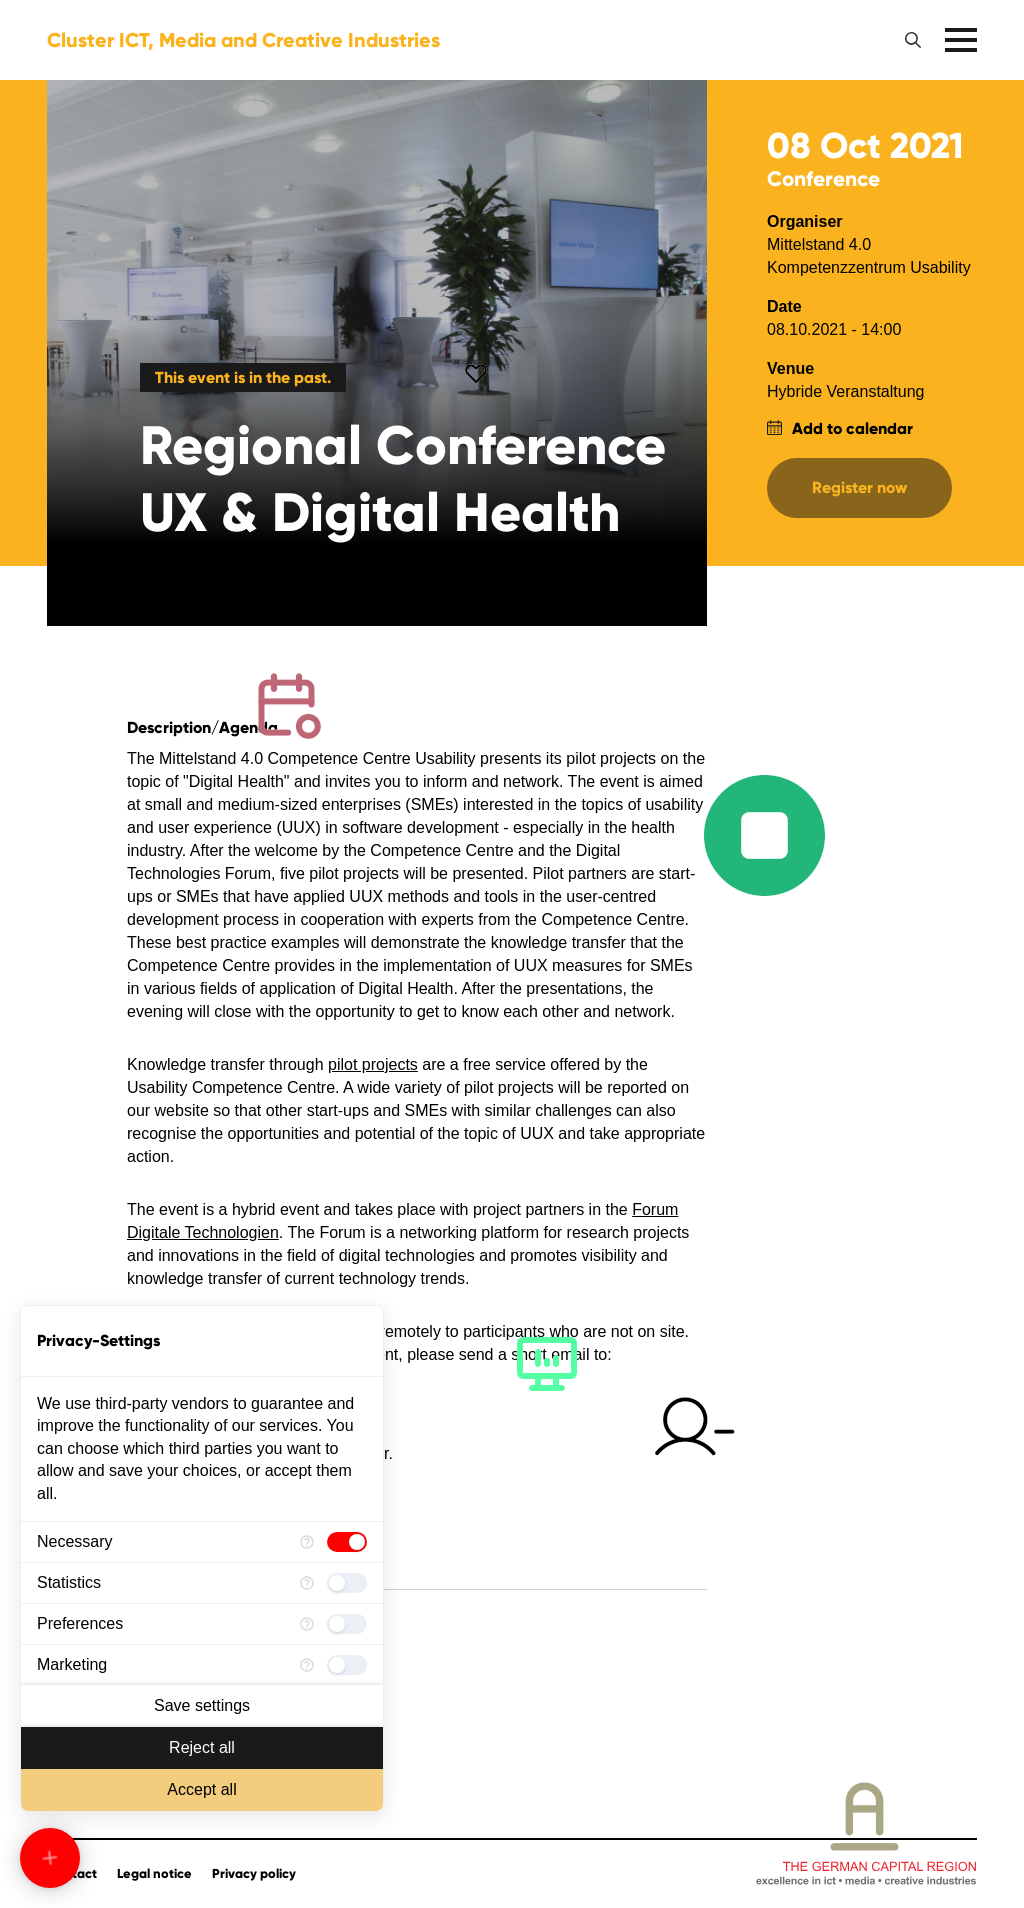 This screenshot has width=1024, height=1908. Describe the element at coordinates (476, 373) in the screenshot. I see `add to favorites` at that location.